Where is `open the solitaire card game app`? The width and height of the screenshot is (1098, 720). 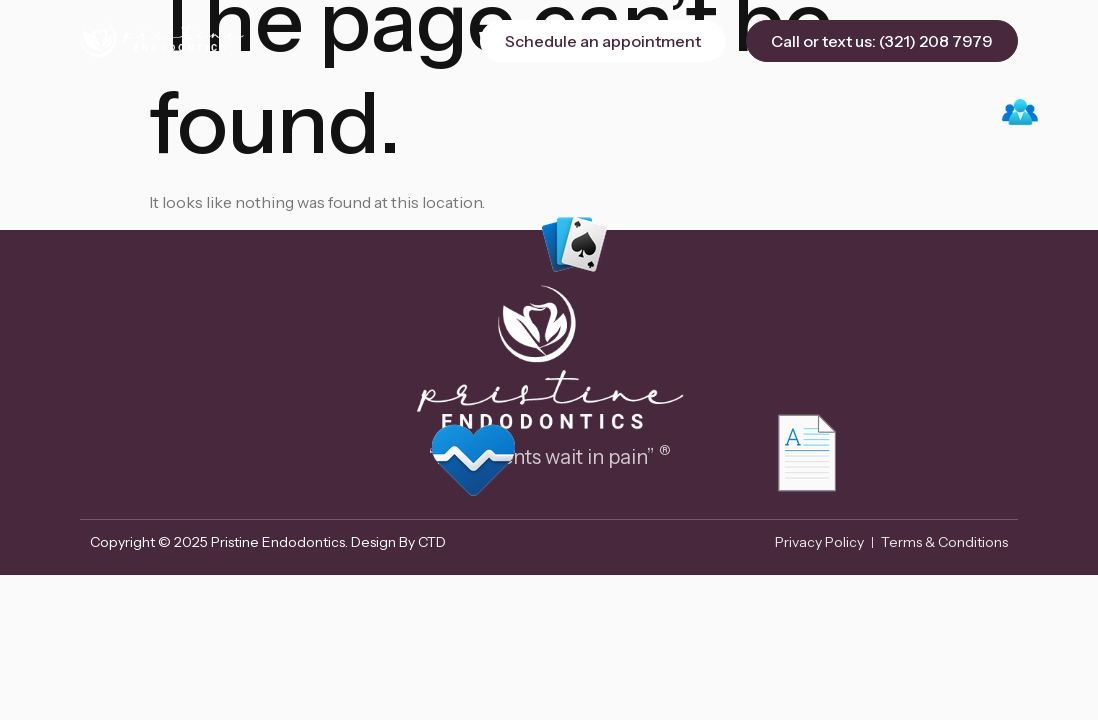
open the solitaire card game app is located at coordinates (574, 244).